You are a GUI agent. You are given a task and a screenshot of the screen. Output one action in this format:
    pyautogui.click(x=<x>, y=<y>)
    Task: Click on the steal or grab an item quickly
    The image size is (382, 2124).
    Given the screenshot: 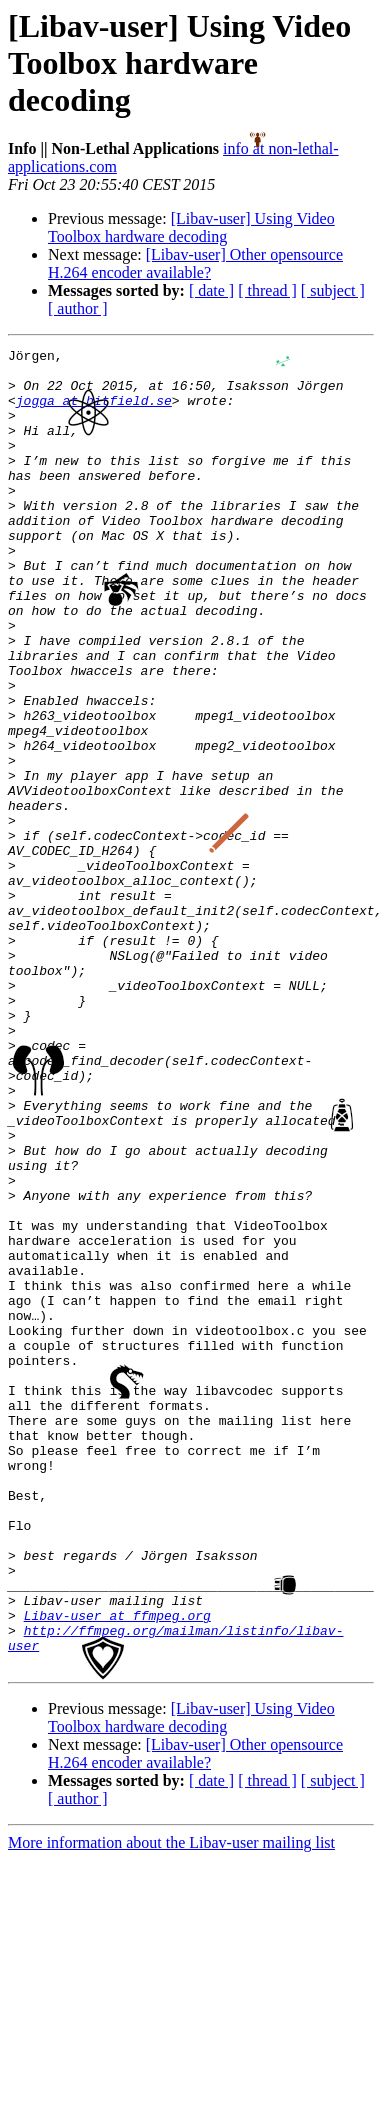 What is the action you would take?
    pyautogui.click(x=121, y=588)
    